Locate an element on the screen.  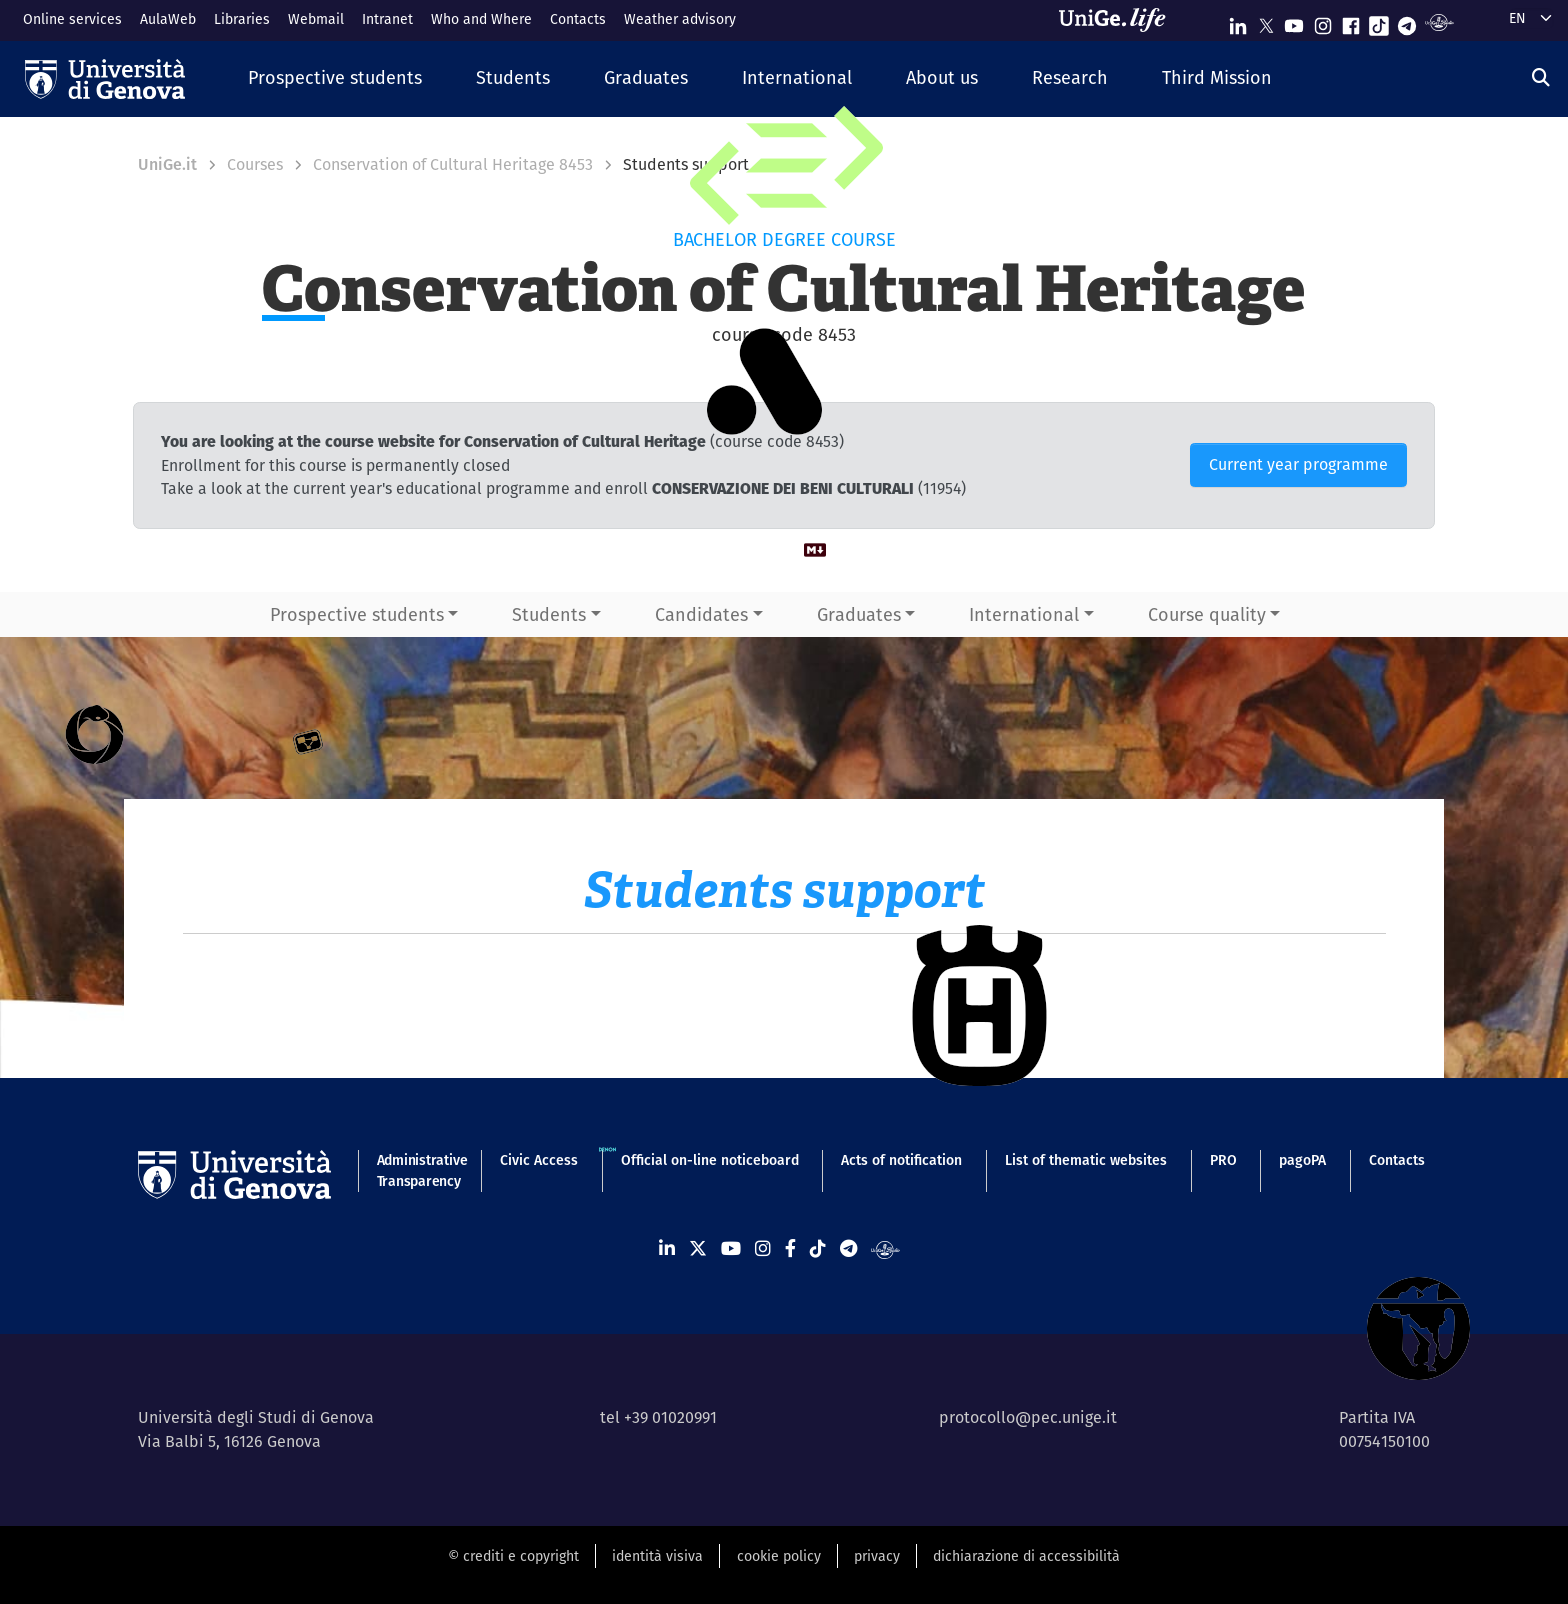
freedesktop.org project logo is located at coordinates (308, 742).